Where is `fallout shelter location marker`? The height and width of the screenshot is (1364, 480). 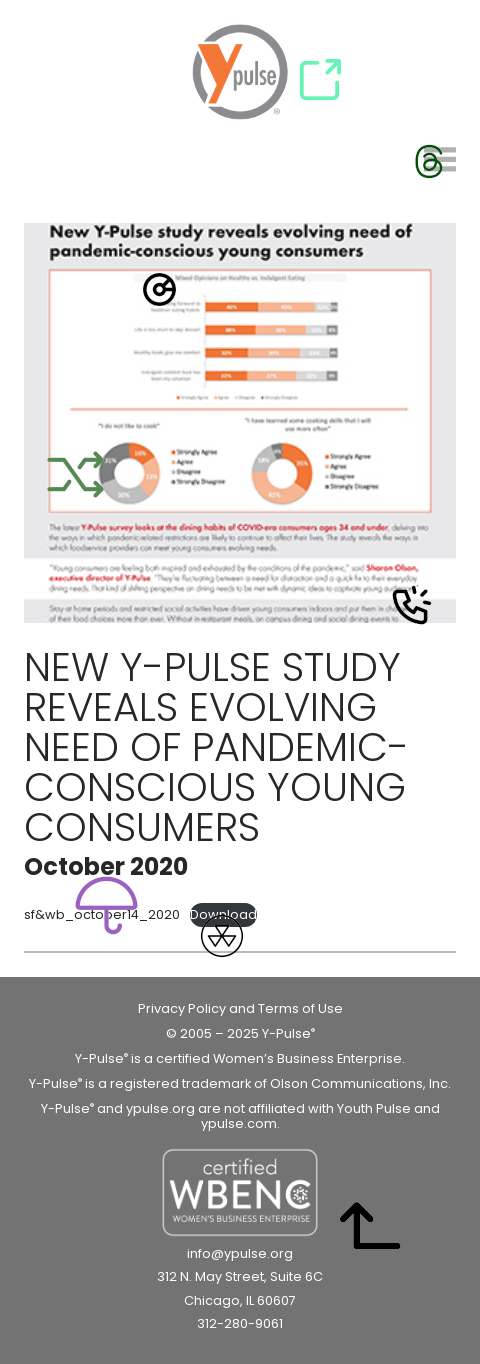 fallout shelter location marker is located at coordinates (222, 936).